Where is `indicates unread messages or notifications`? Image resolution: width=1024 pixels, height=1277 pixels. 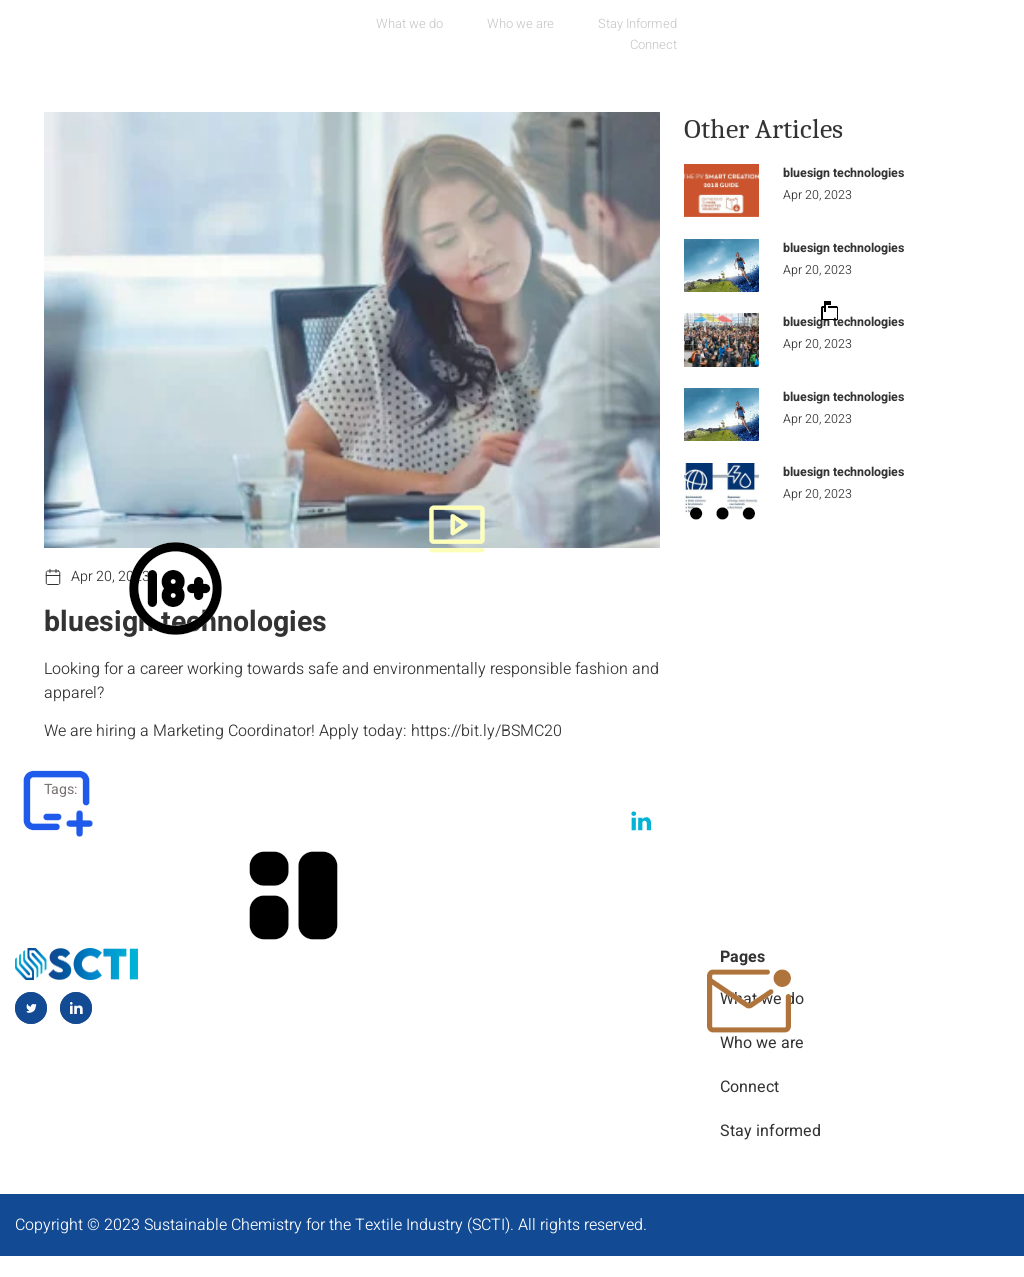 indicates unread messages or notifications is located at coordinates (749, 1001).